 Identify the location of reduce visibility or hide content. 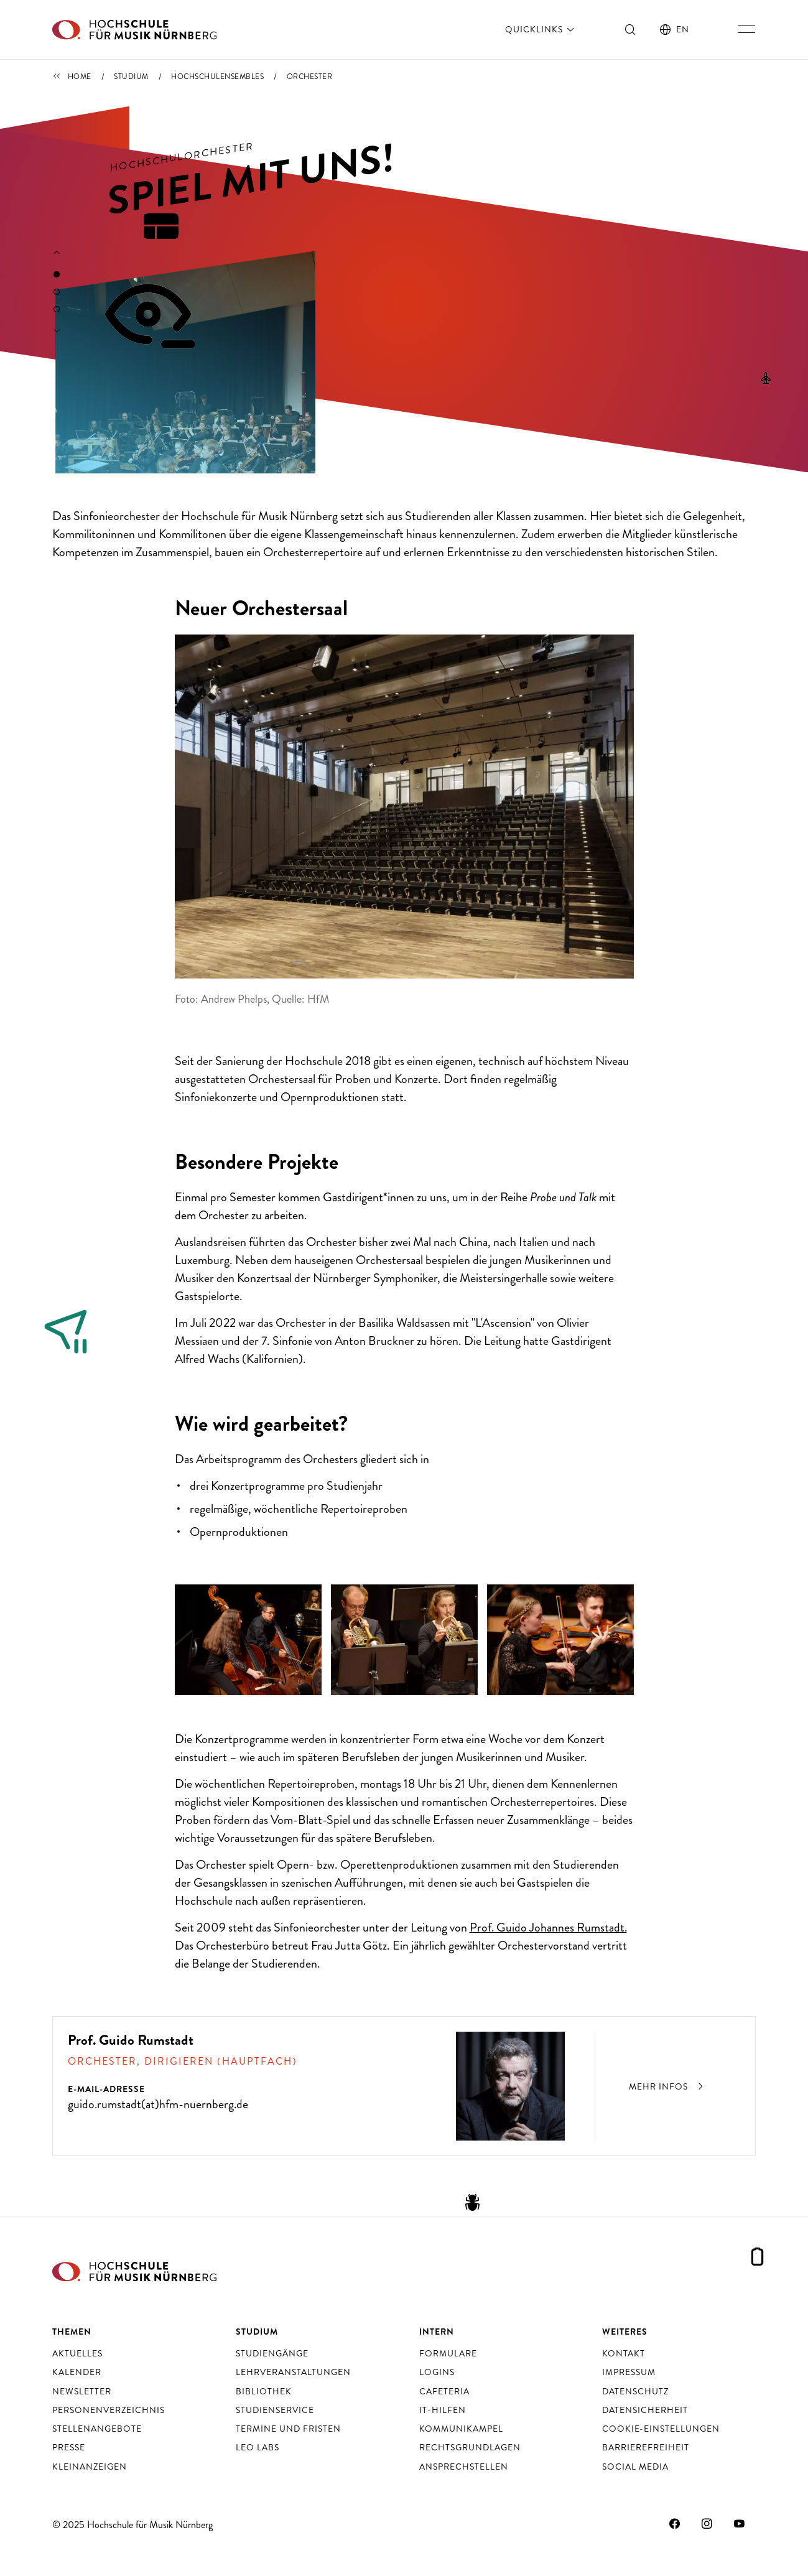
(148, 314).